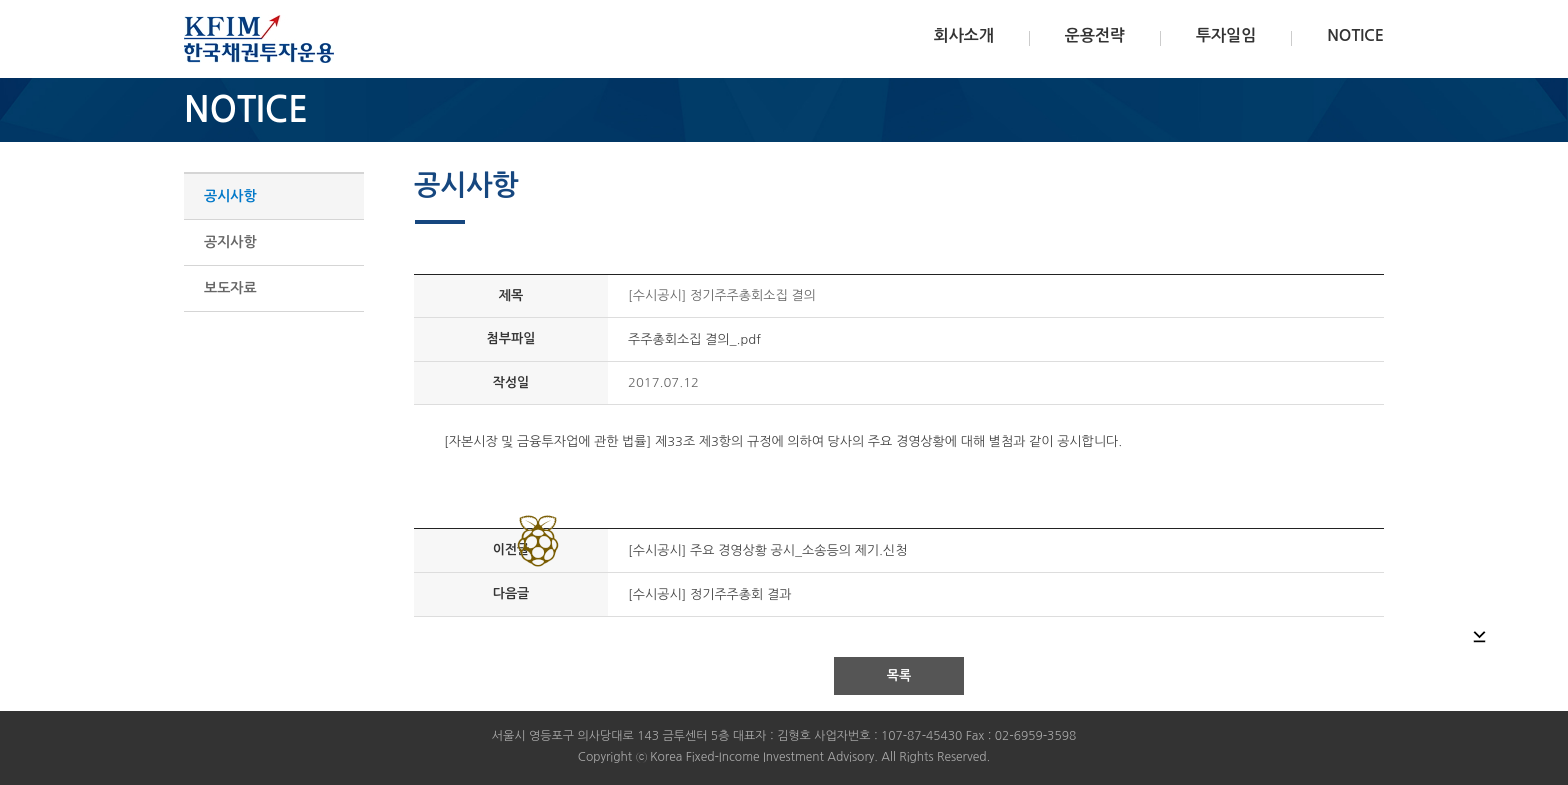 This screenshot has width=1568, height=785. Describe the element at coordinates (538, 541) in the screenshot. I see `raspberry pi brand logo` at that location.